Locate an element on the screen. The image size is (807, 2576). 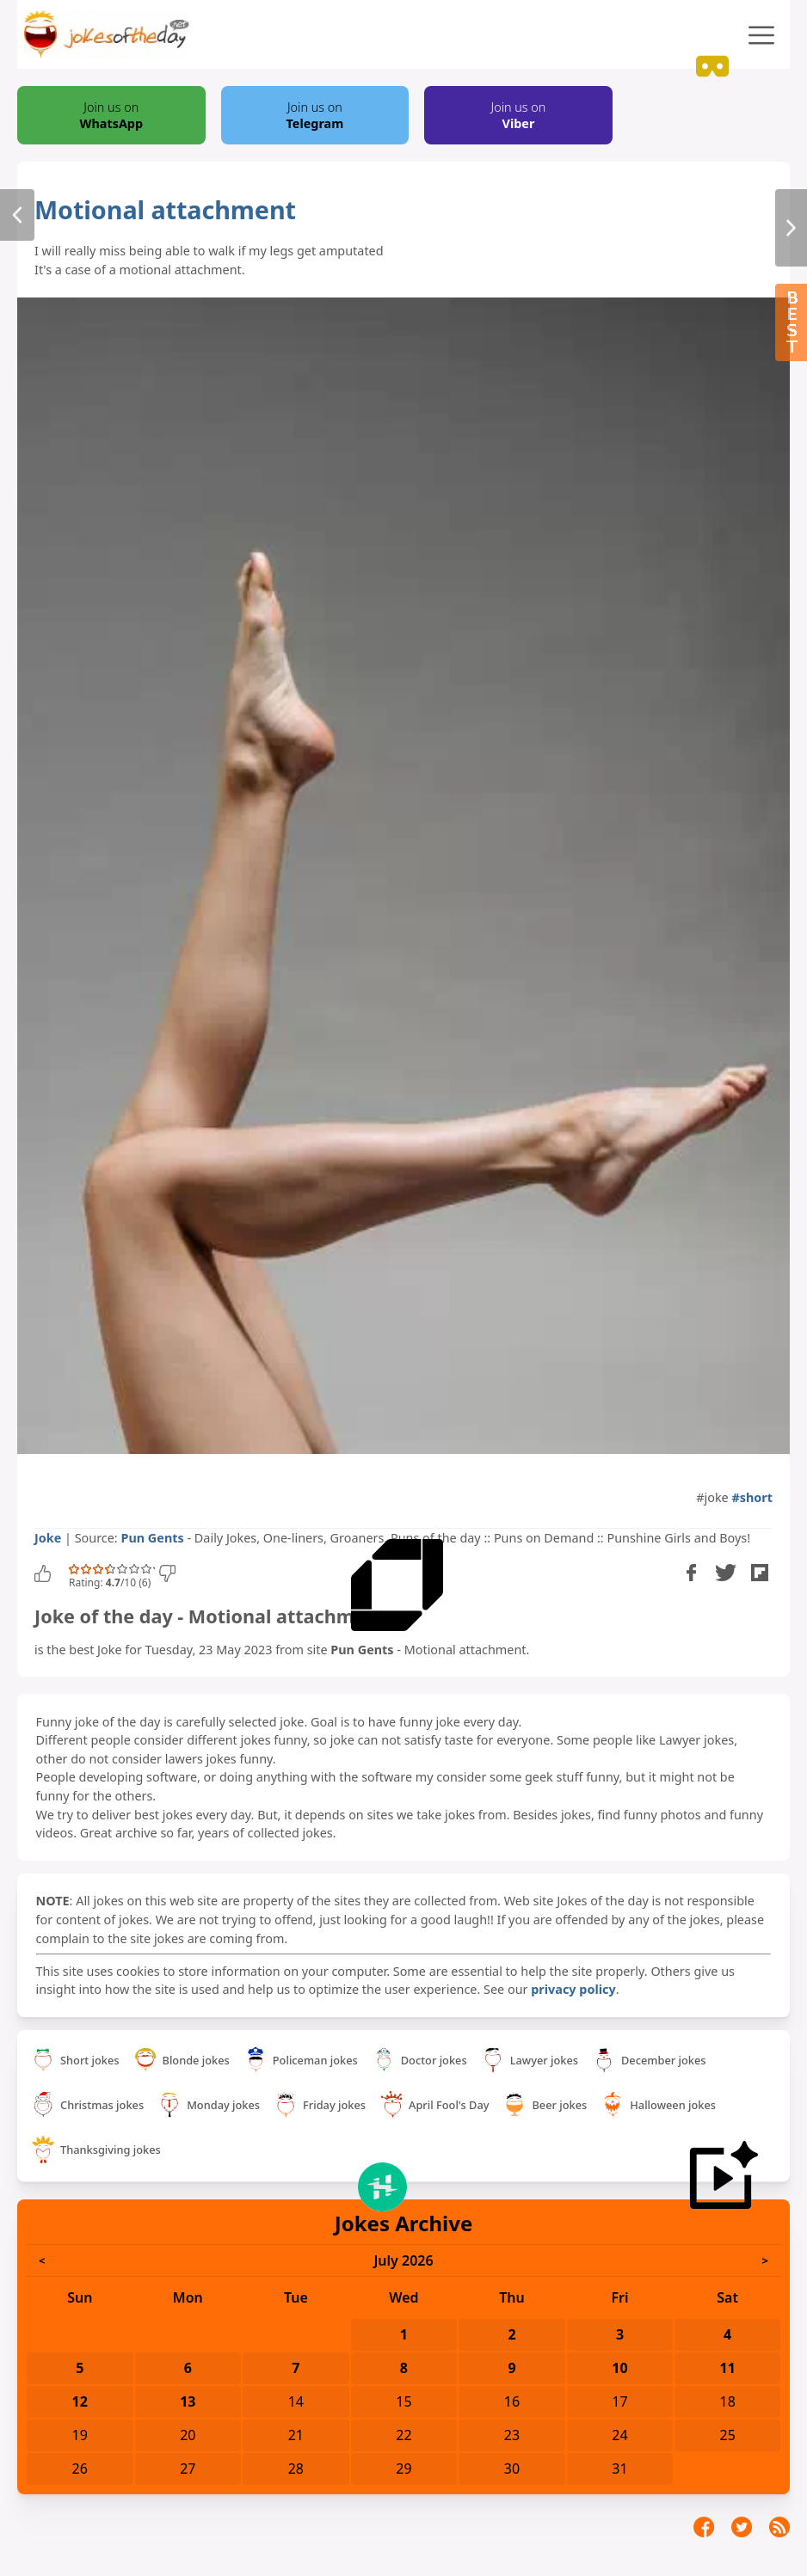
aqua security company logo is located at coordinates (397, 1585).